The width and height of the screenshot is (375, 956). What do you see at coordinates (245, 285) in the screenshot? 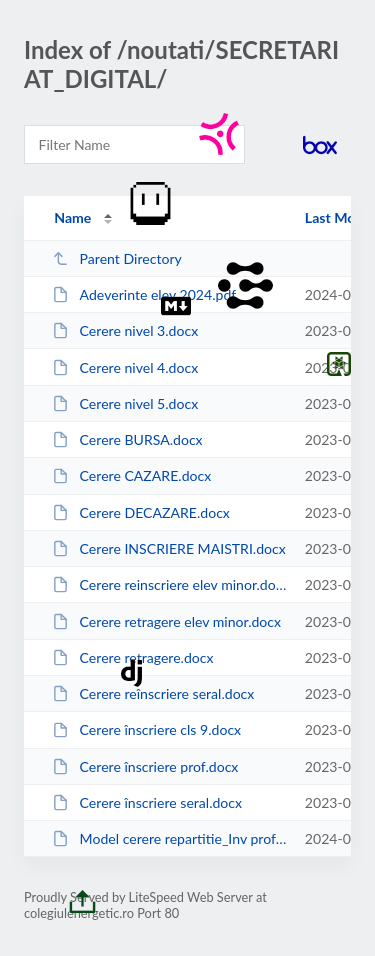
I see `open the Clarifai app or service` at bounding box center [245, 285].